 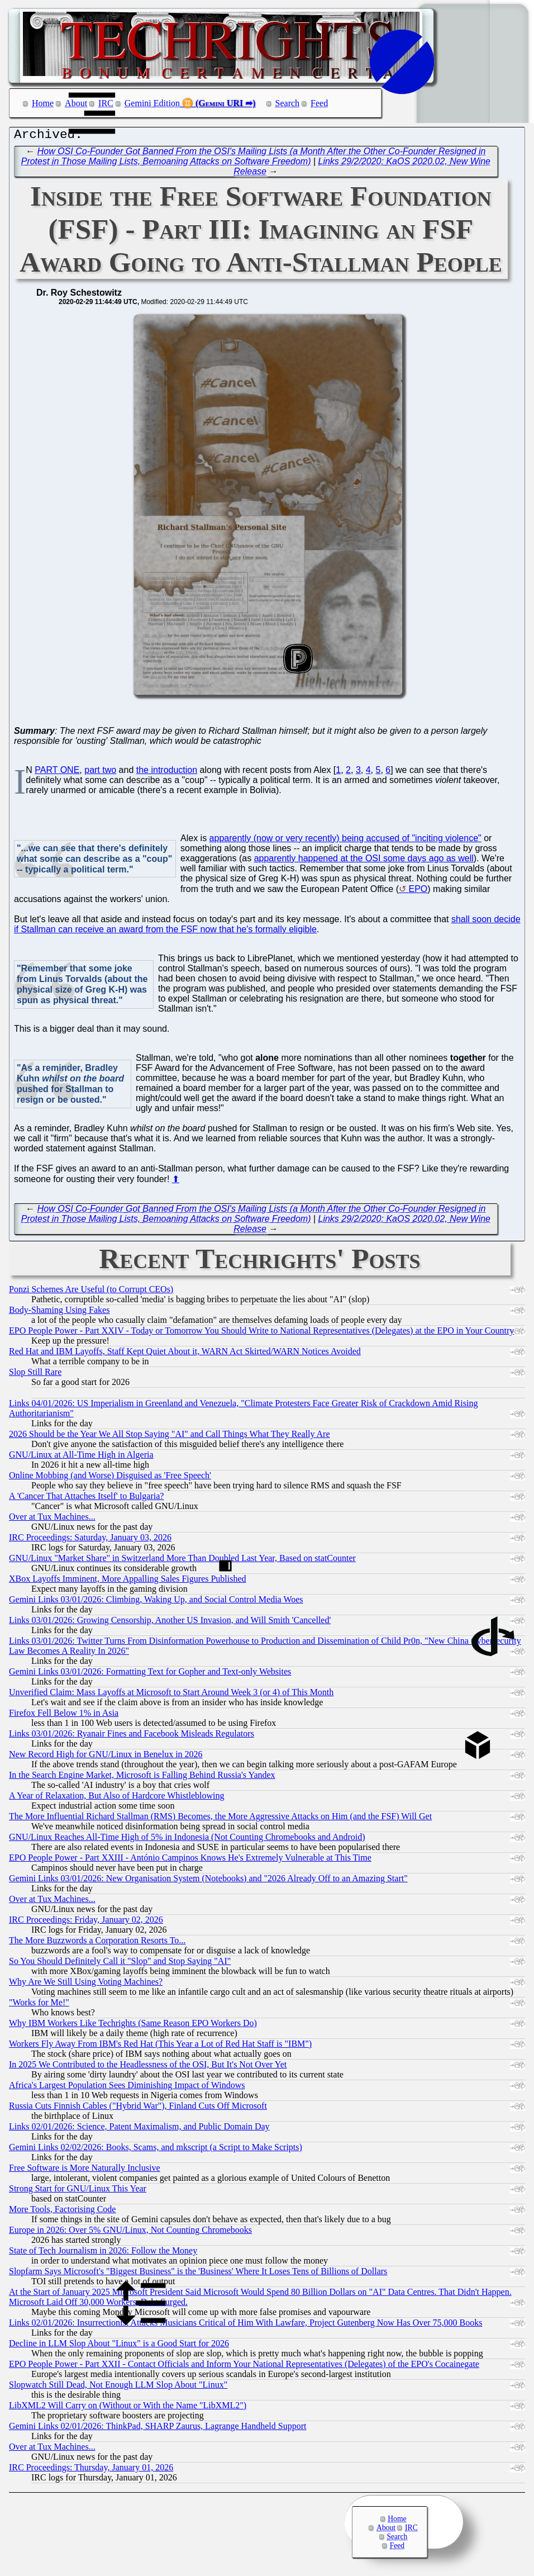 I want to click on sign in with OpenID authentication, so click(x=493, y=1636).